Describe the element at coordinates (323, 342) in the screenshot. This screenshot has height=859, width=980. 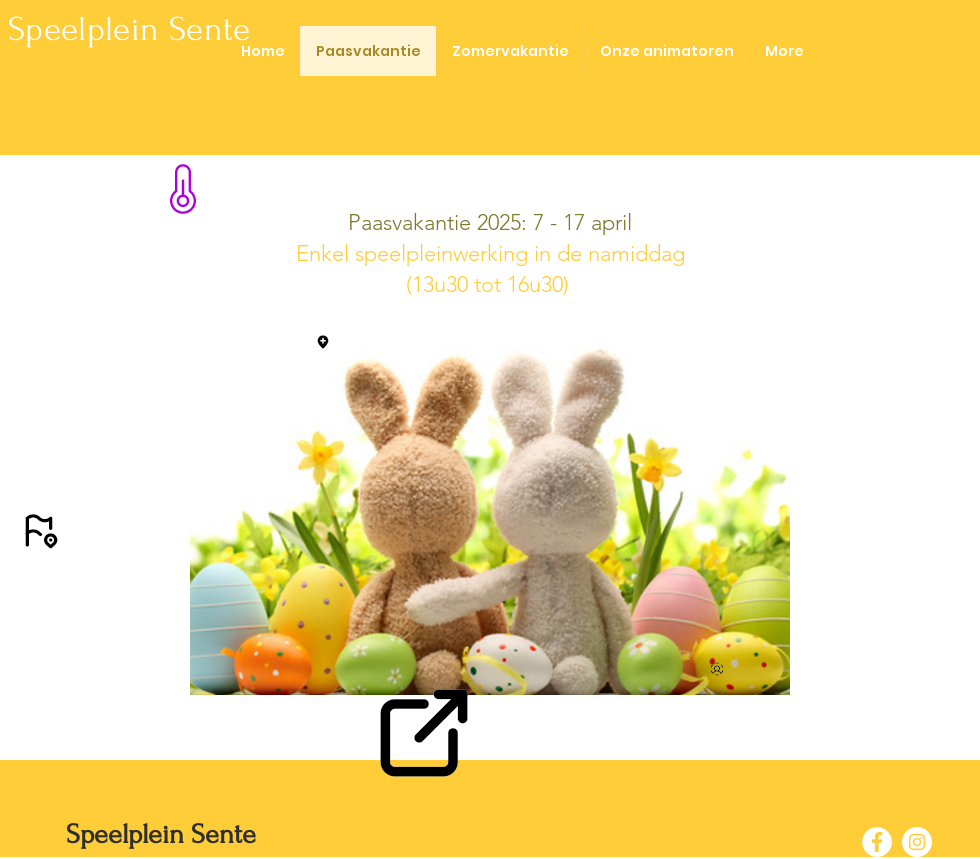
I see `add a new location pin` at that location.